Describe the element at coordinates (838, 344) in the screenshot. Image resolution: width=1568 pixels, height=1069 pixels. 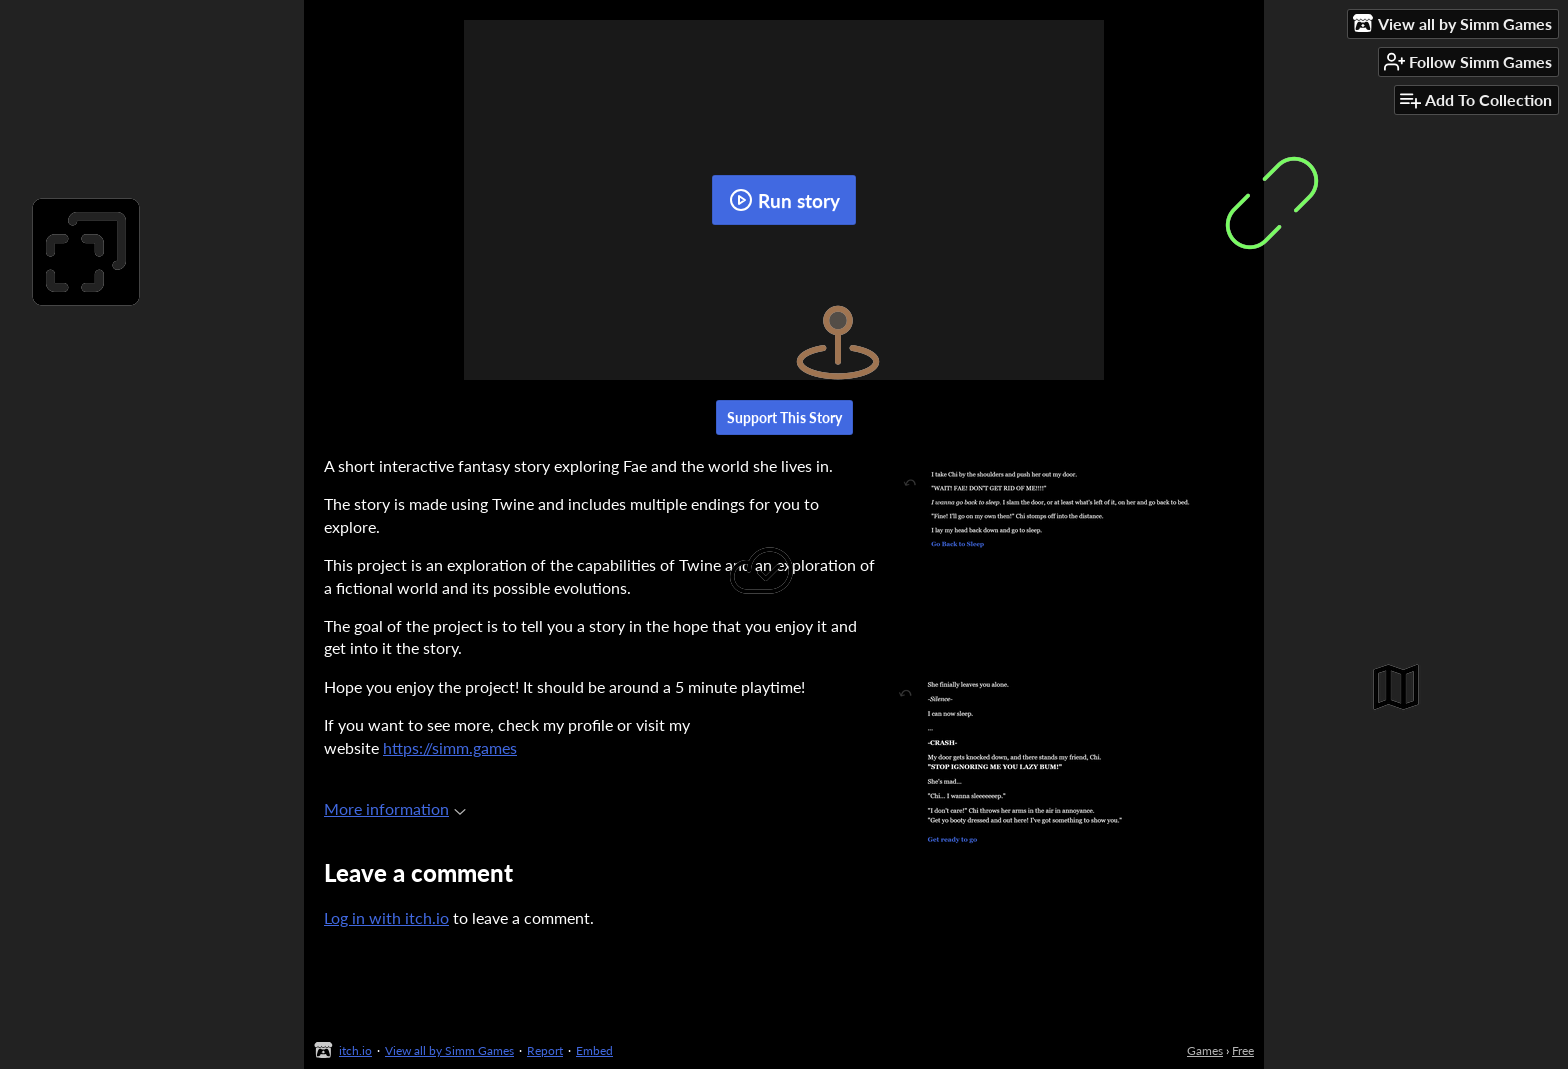
I see `mark a location on the map` at that location.